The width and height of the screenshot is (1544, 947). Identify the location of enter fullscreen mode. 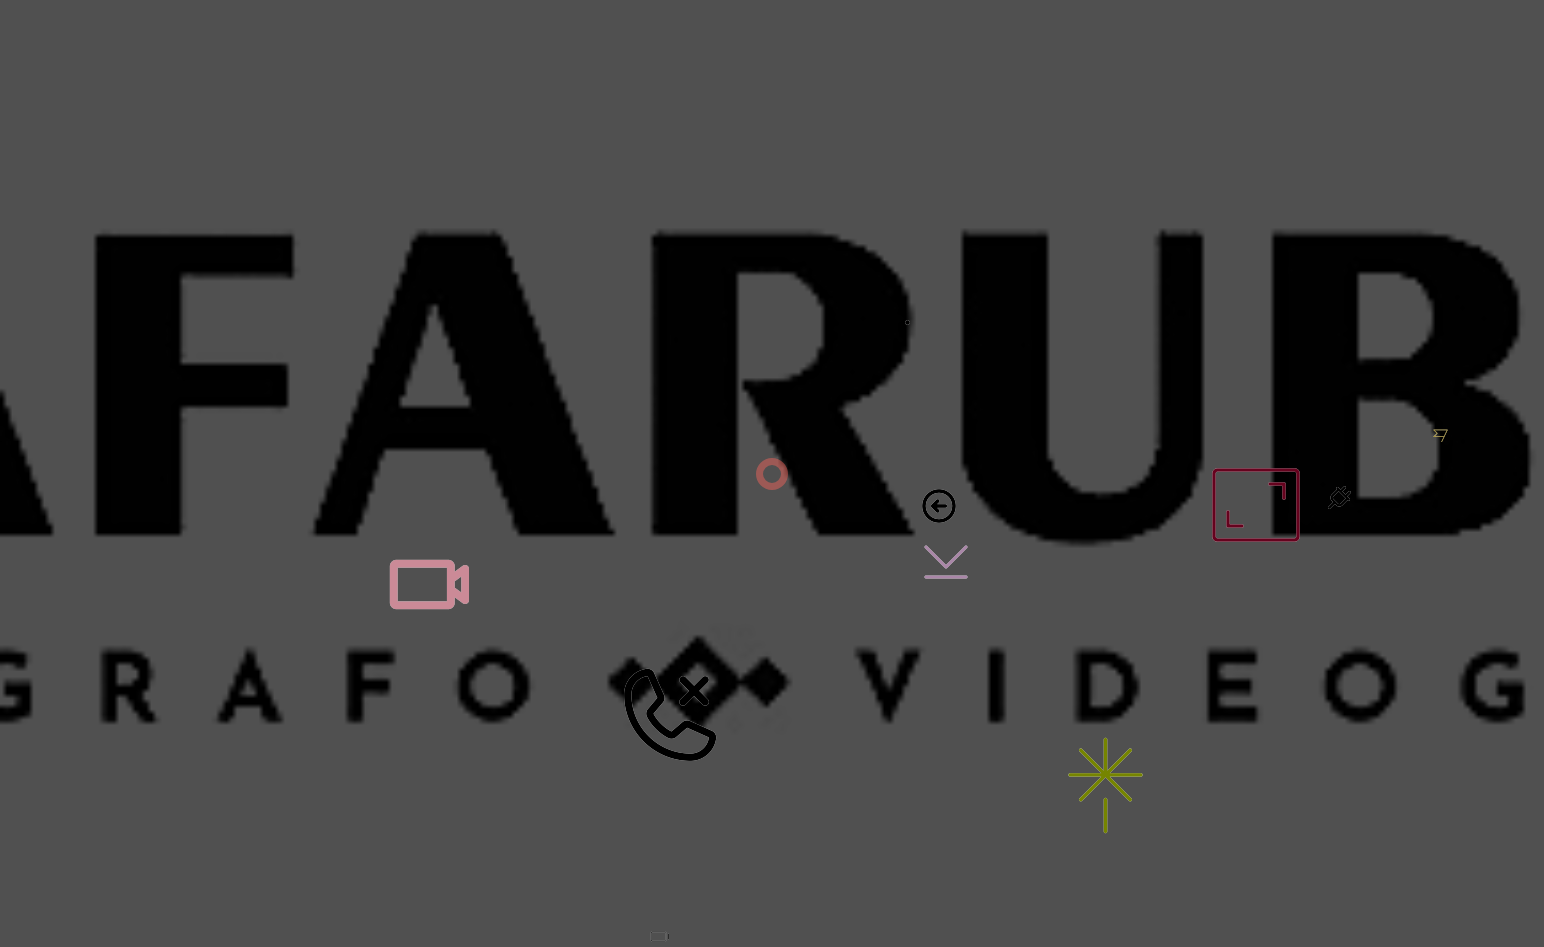
(1256, 505).